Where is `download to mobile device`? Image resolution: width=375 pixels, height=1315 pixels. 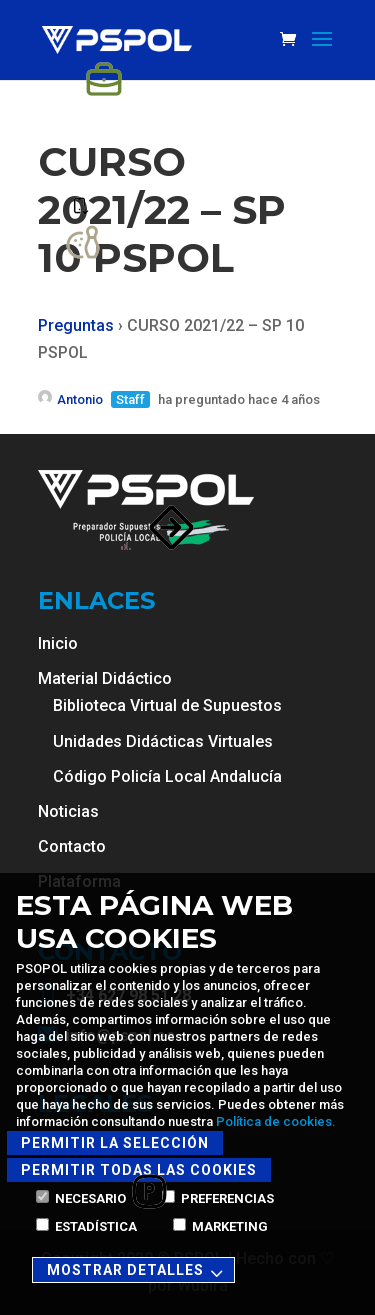
download to mobile device is located at coordinates (79, 205).